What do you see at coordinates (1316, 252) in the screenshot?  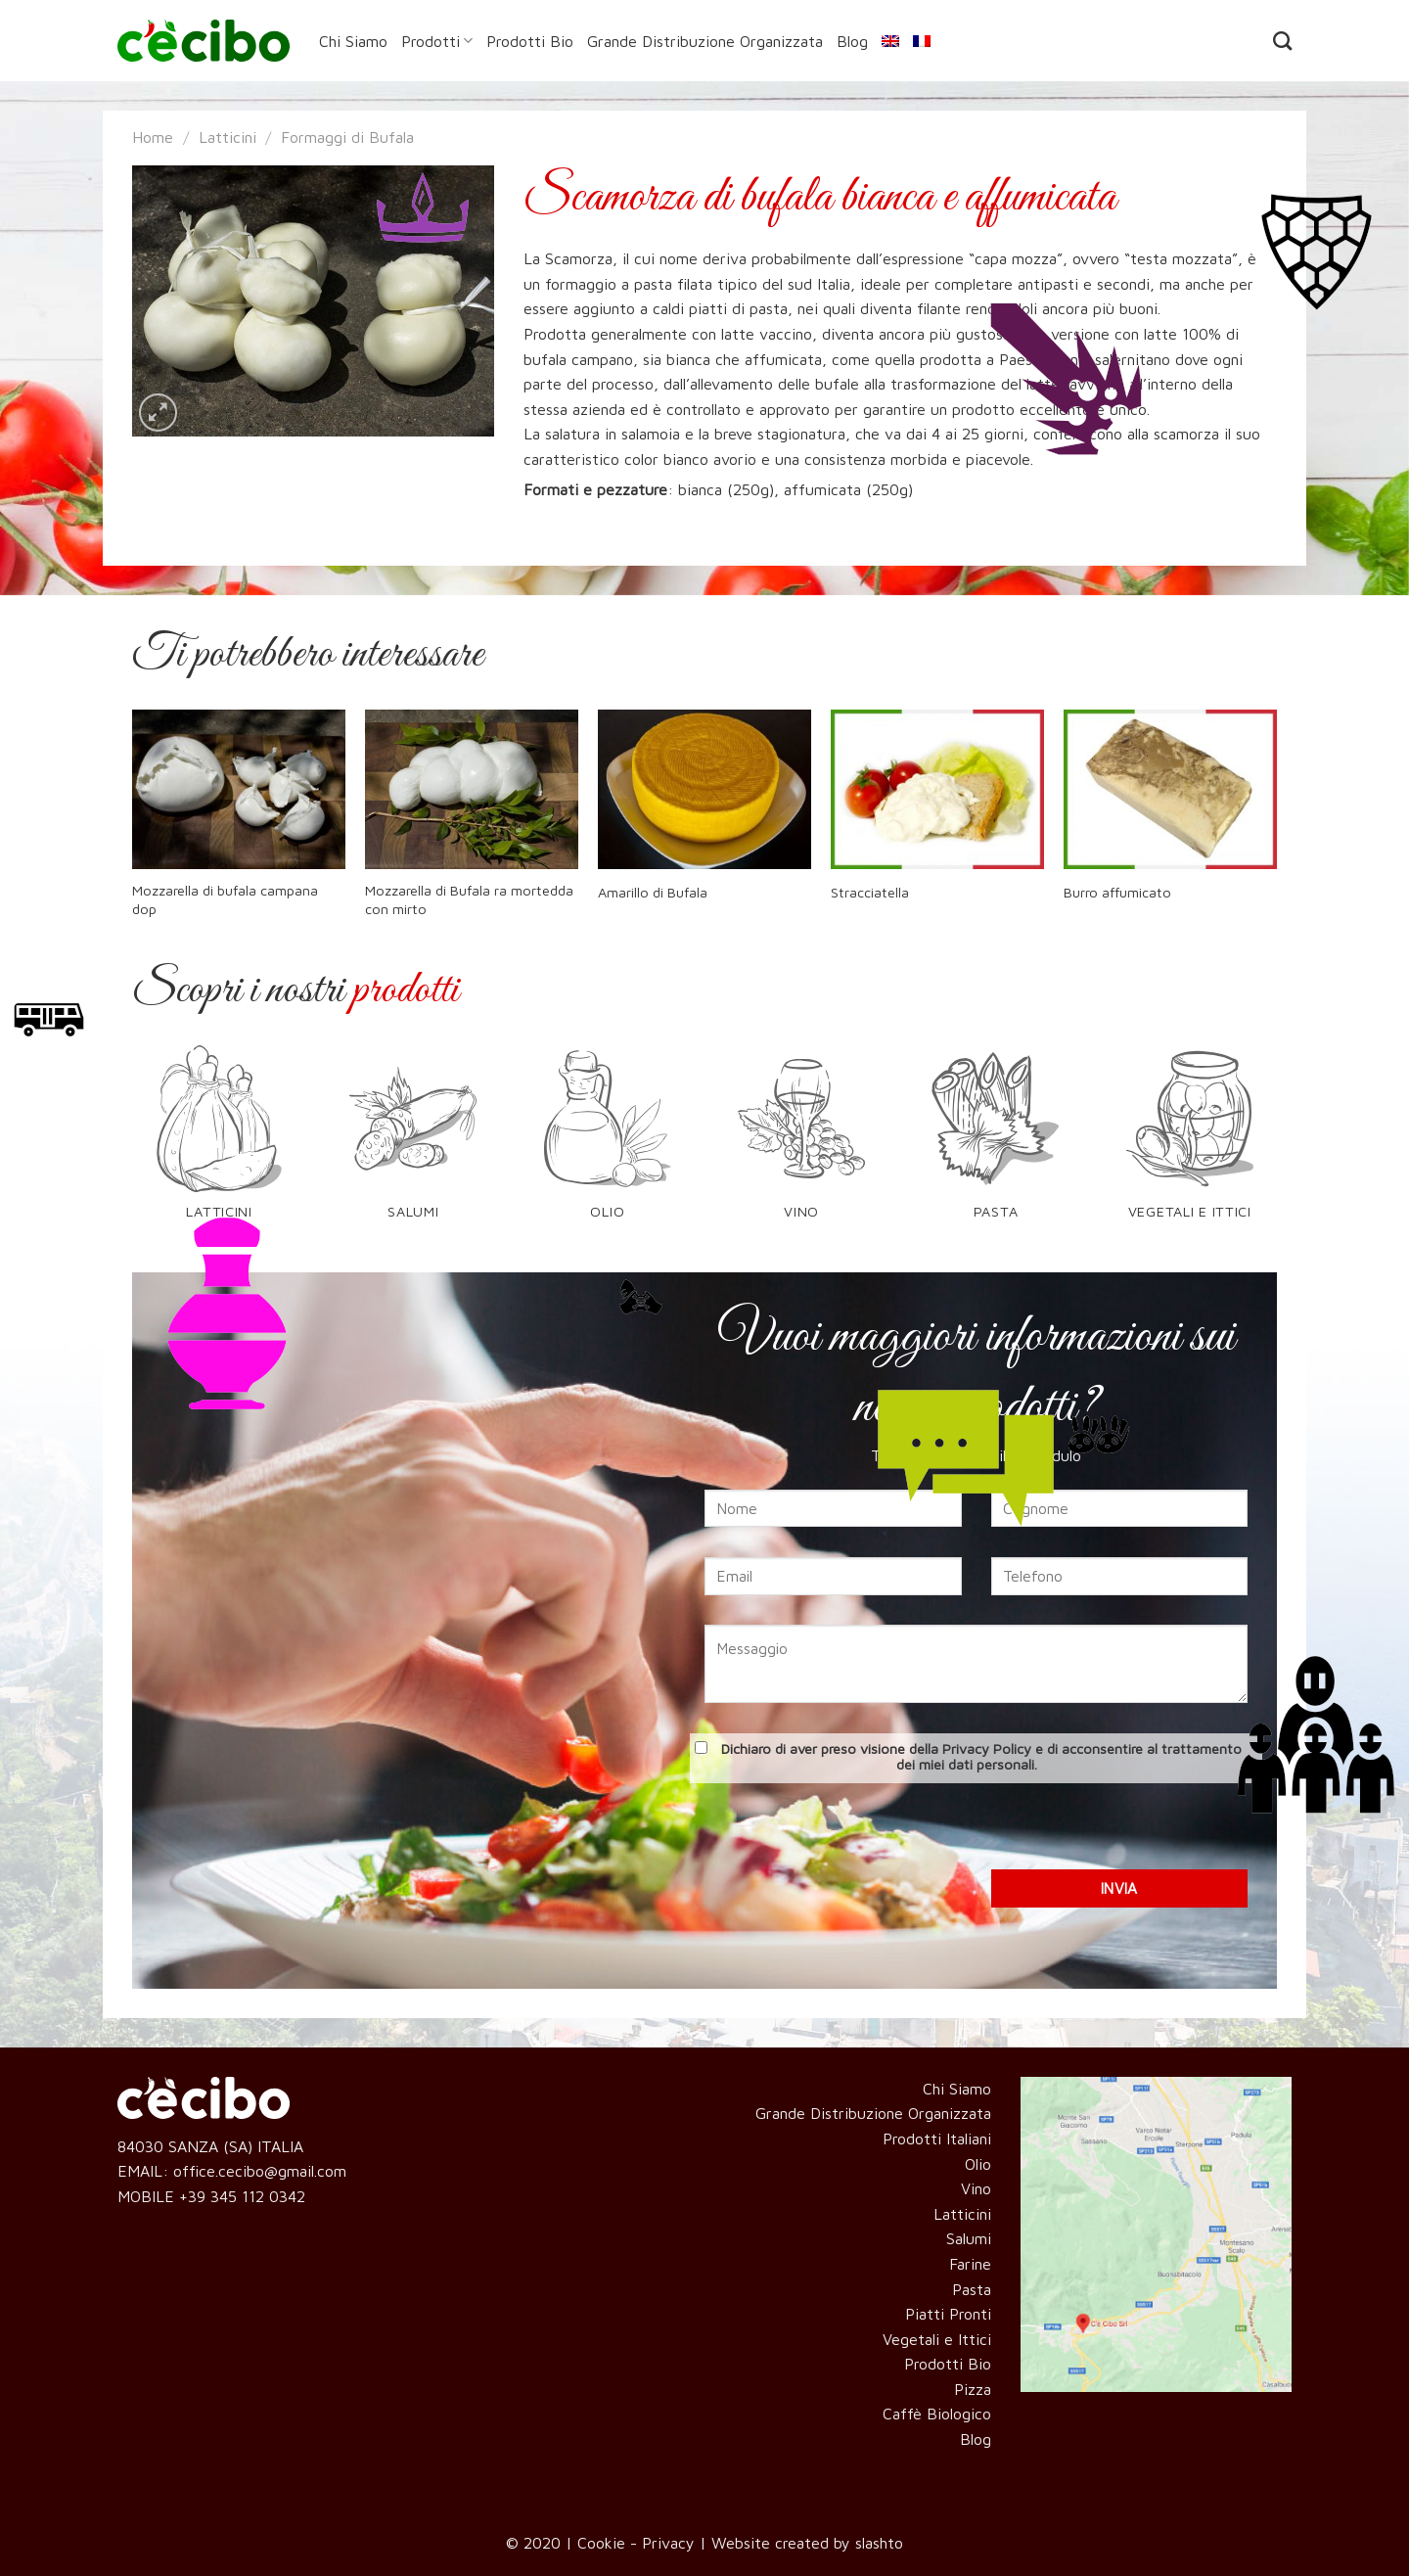 I see `equip or select a defensive shield item` at bounding box center [1316, 252].